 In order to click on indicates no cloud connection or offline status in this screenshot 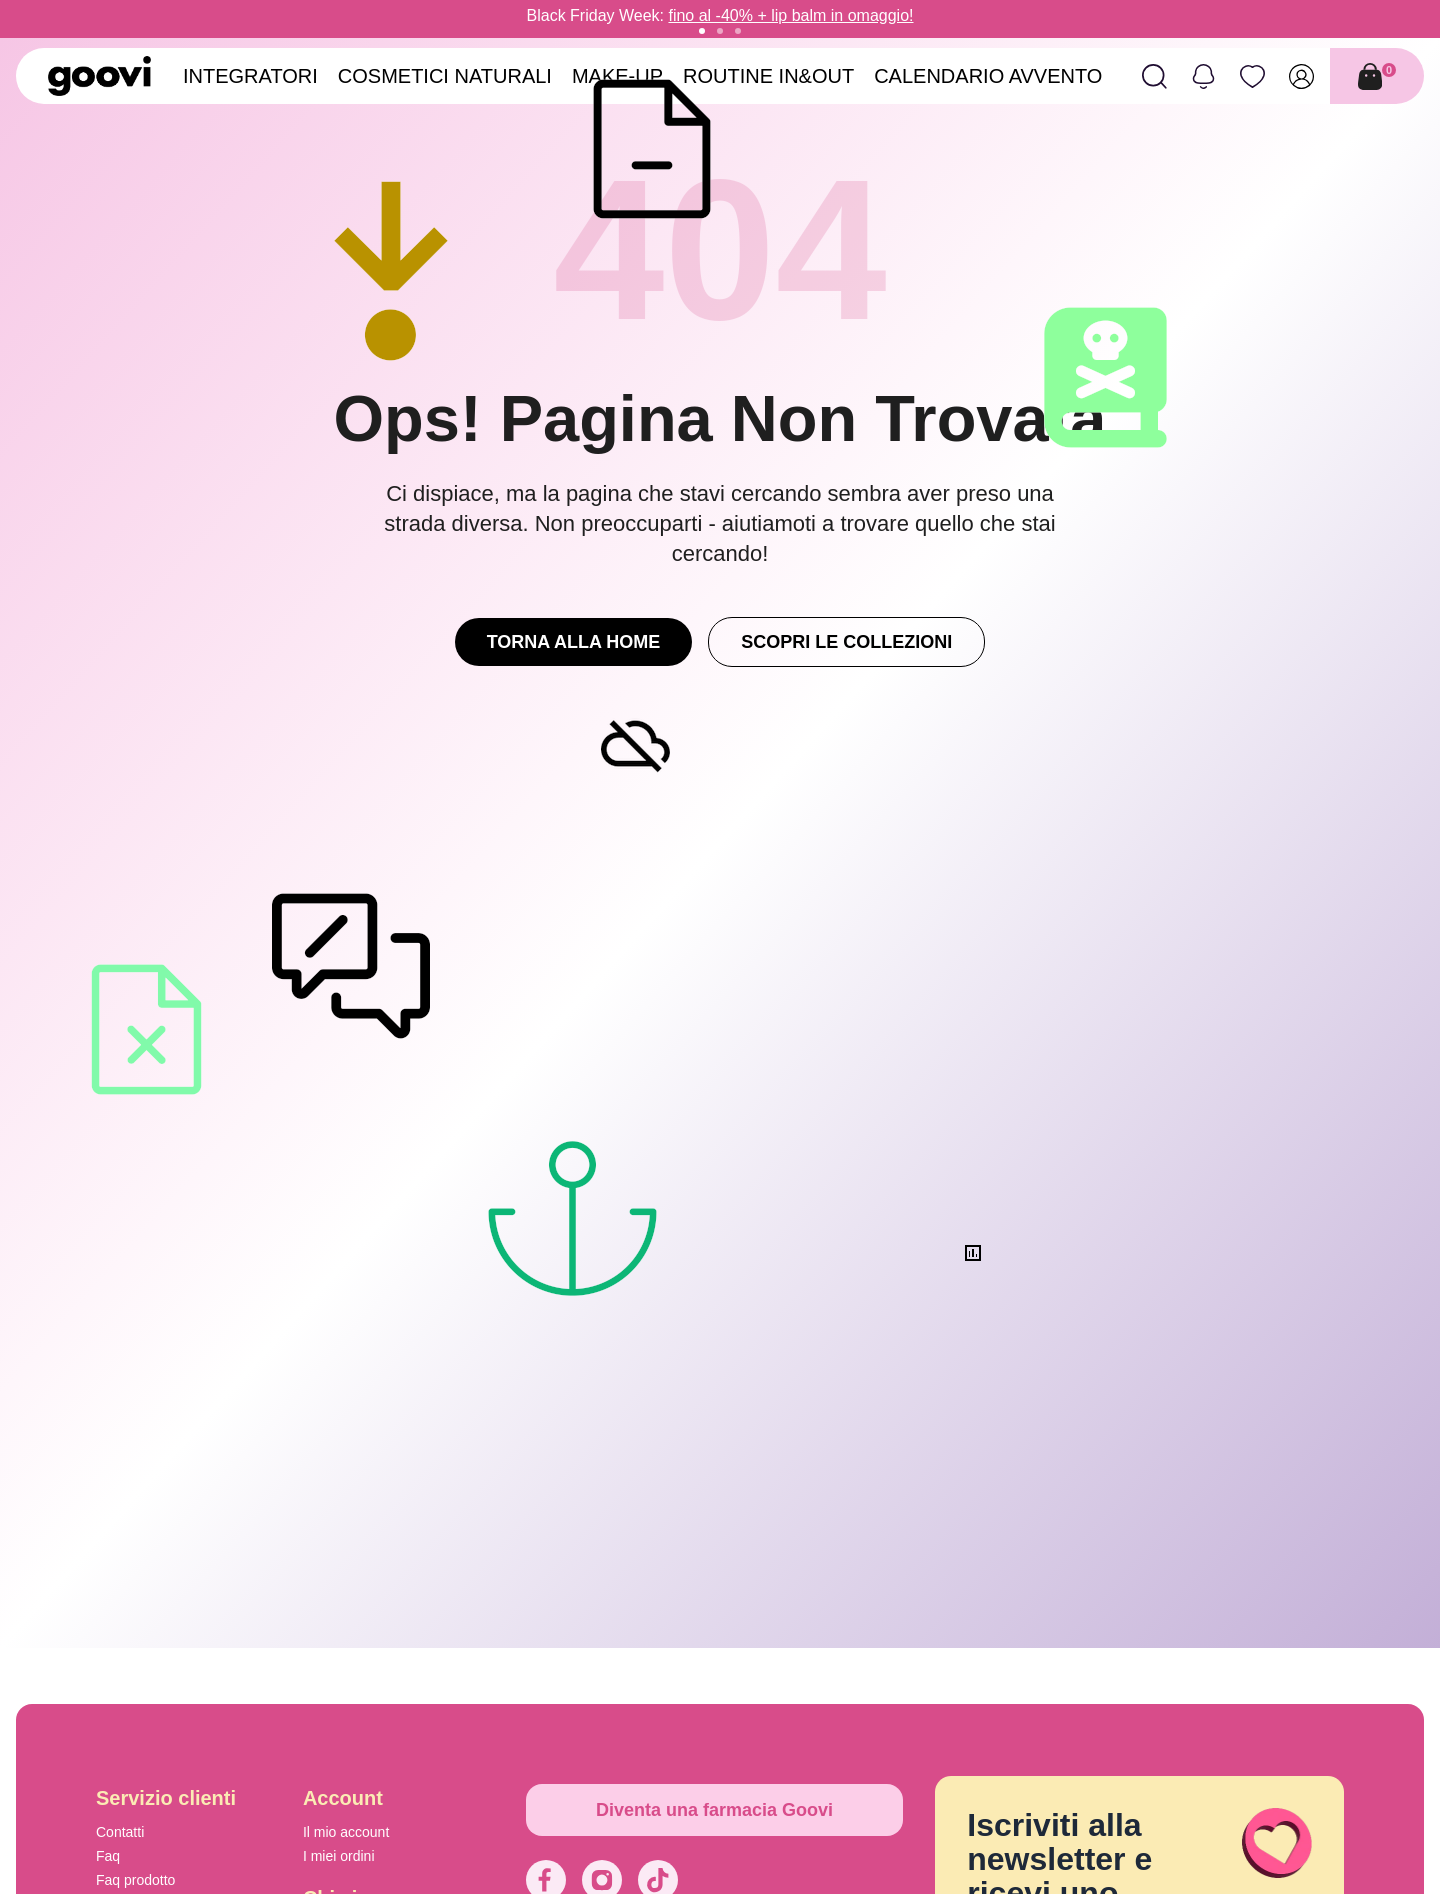, I will do `click(635, 743)`.